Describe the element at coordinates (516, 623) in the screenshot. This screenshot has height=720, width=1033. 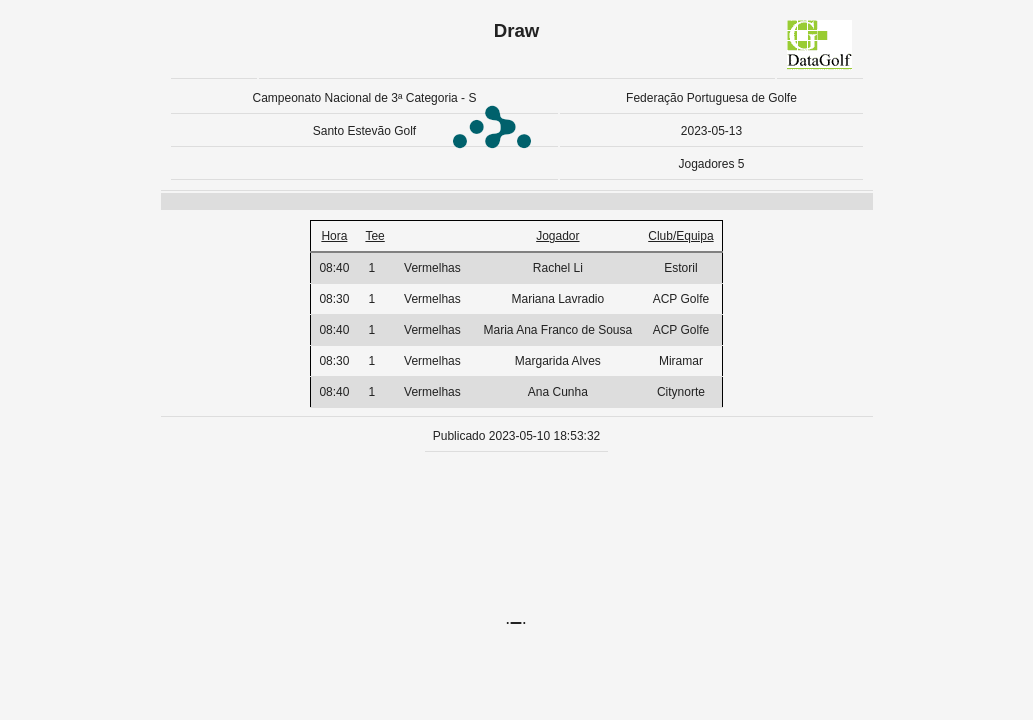
I see `insert a horizontal divider line` at that location.